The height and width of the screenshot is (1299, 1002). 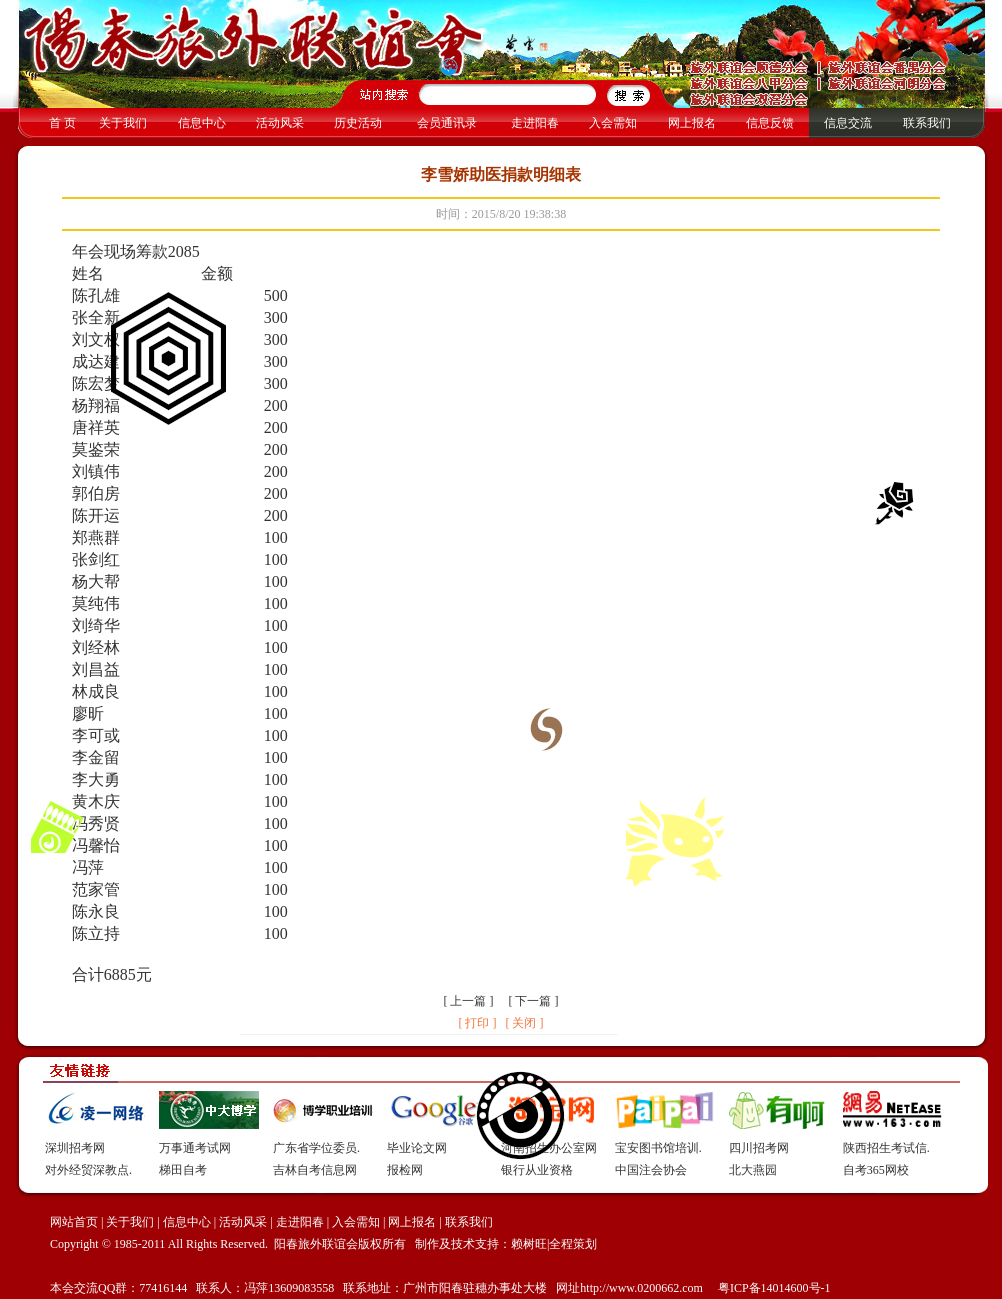 What do you see at coordinates (57, 826) in the screenshot?
I see `fire or flame-related tools in a survival game` at bounding box center [57, 826].